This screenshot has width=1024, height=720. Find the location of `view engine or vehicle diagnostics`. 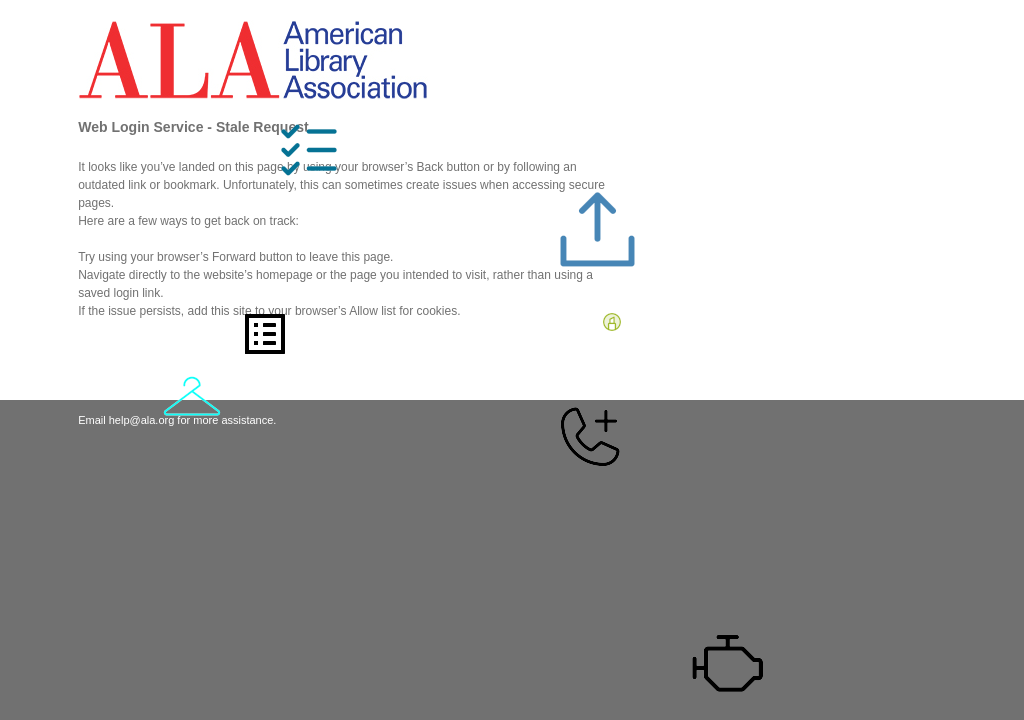

view engine or vehicle diagnostics is located at coordinates (726, 664).